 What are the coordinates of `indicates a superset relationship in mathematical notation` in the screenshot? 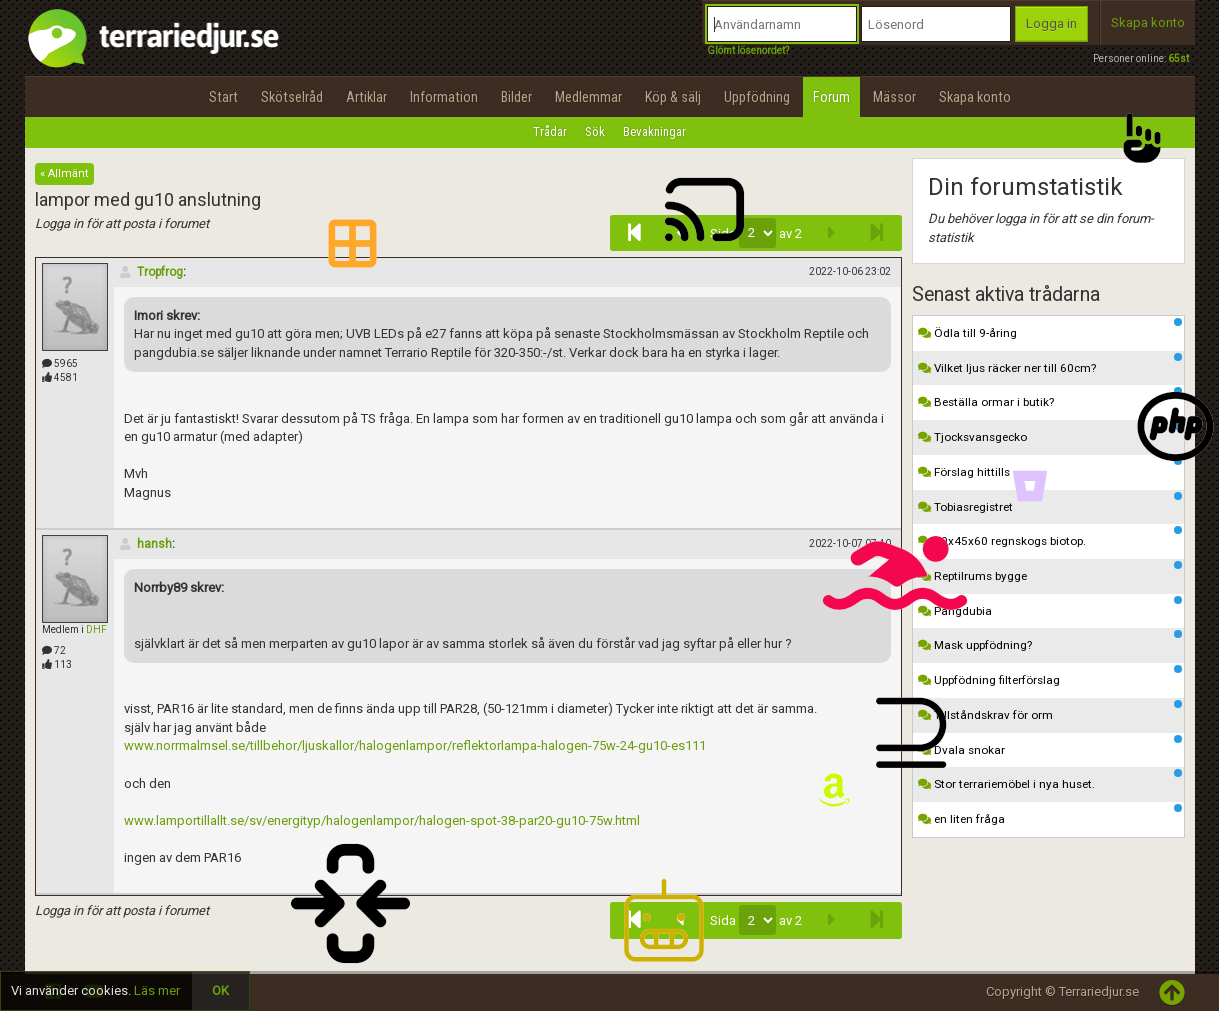 It's located at (909, 734).